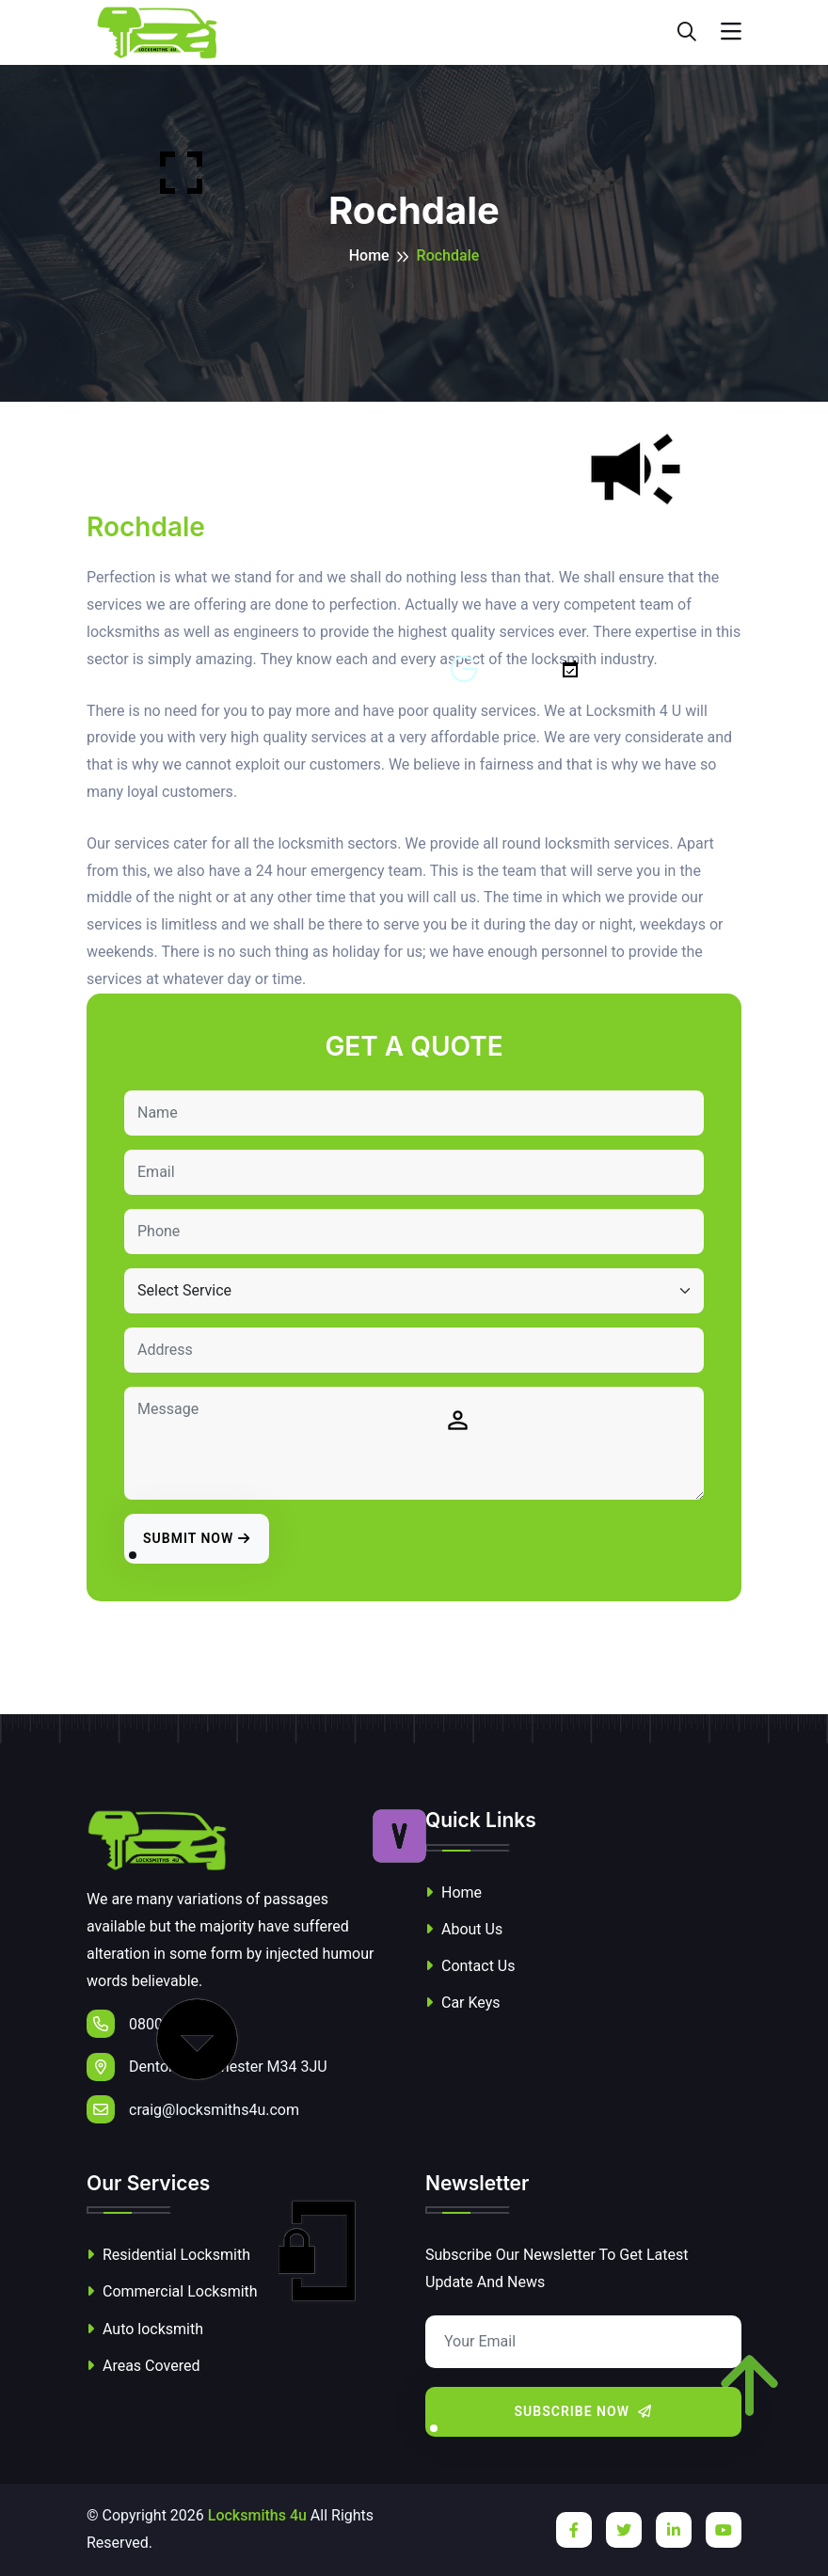 This screenshot has width=828, height=2576. Describe the element at coordinates (570, 670) in the screenshot. I see `event confirmed or available` at that location.